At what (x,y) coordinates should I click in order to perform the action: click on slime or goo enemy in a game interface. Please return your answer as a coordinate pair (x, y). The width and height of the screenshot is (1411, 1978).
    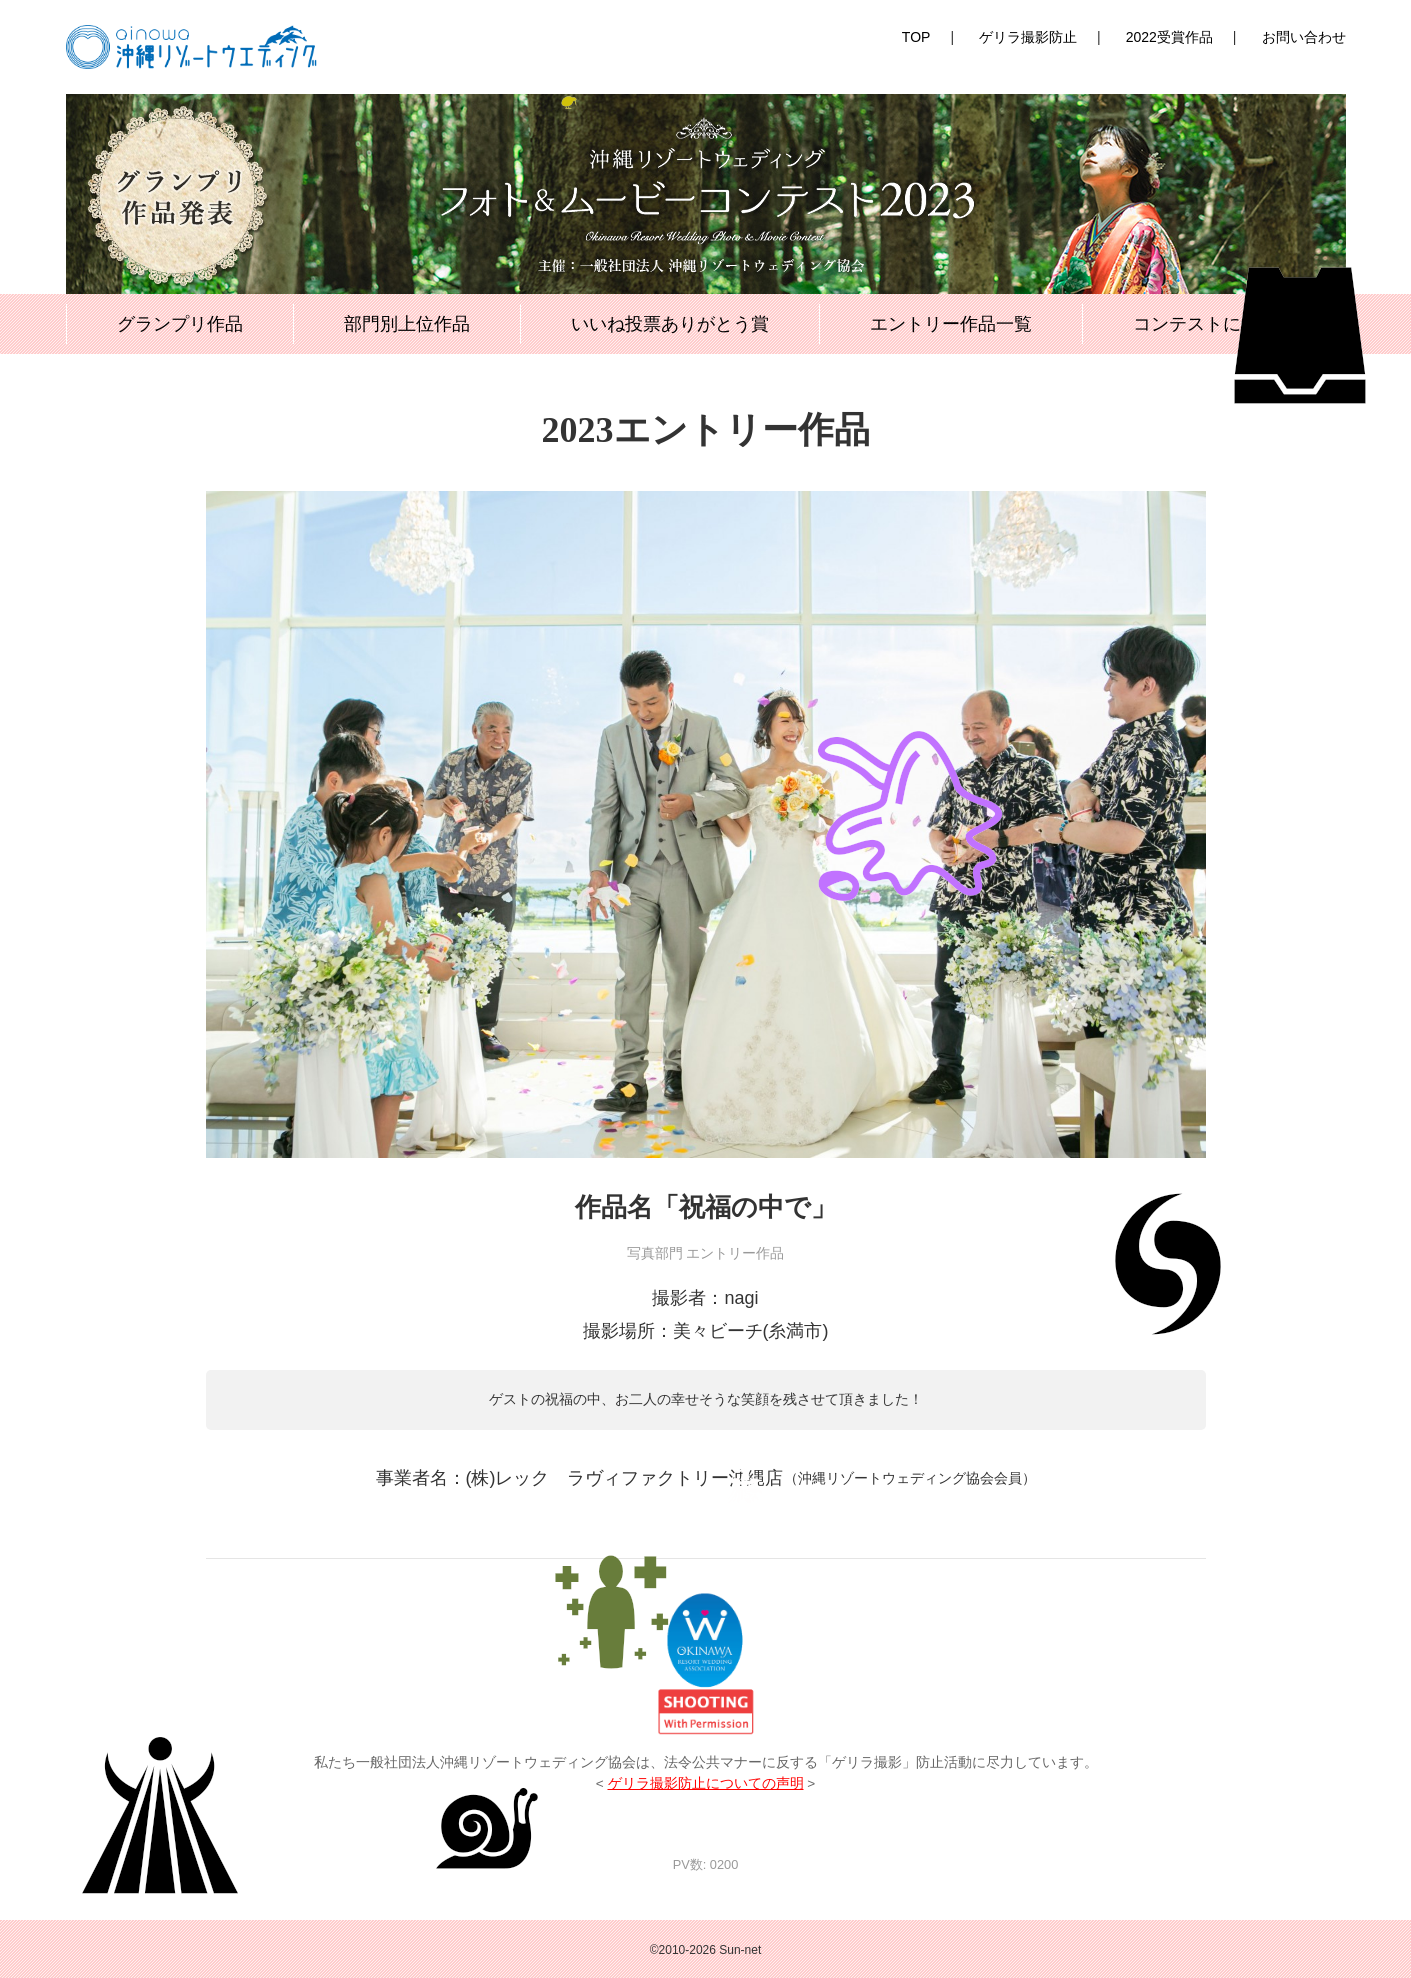
    Looking at the image, I should click on (910, 816).